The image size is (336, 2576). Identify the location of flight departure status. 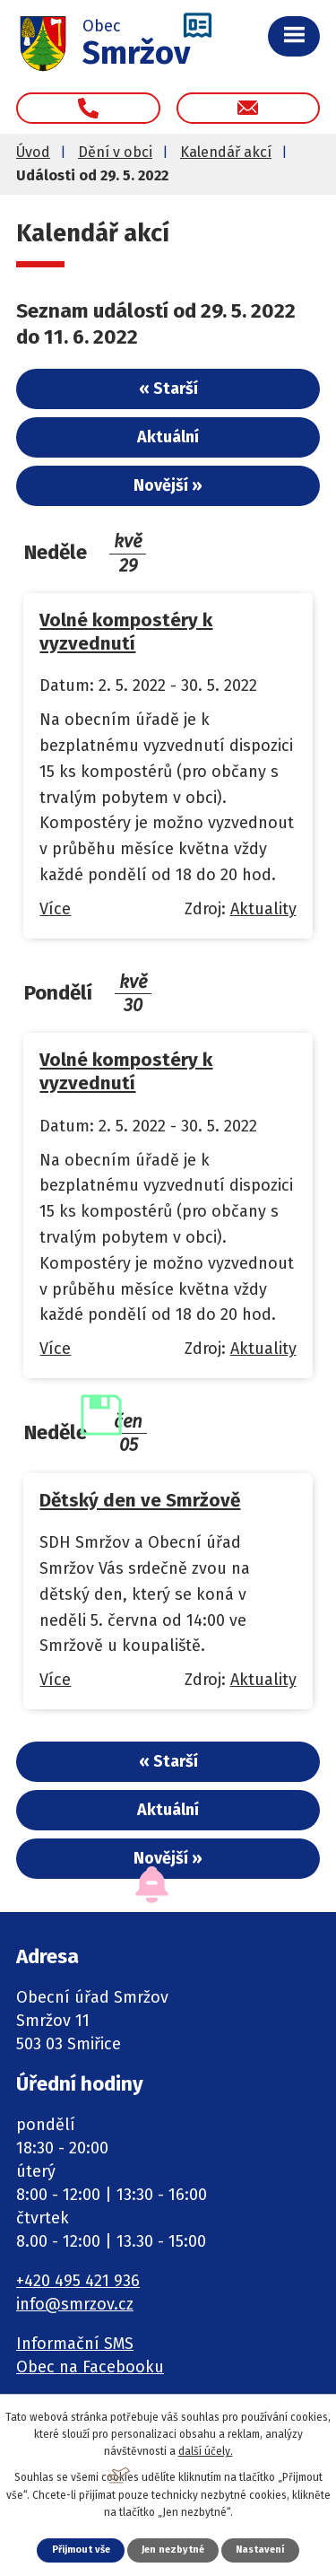
(119, 2475).